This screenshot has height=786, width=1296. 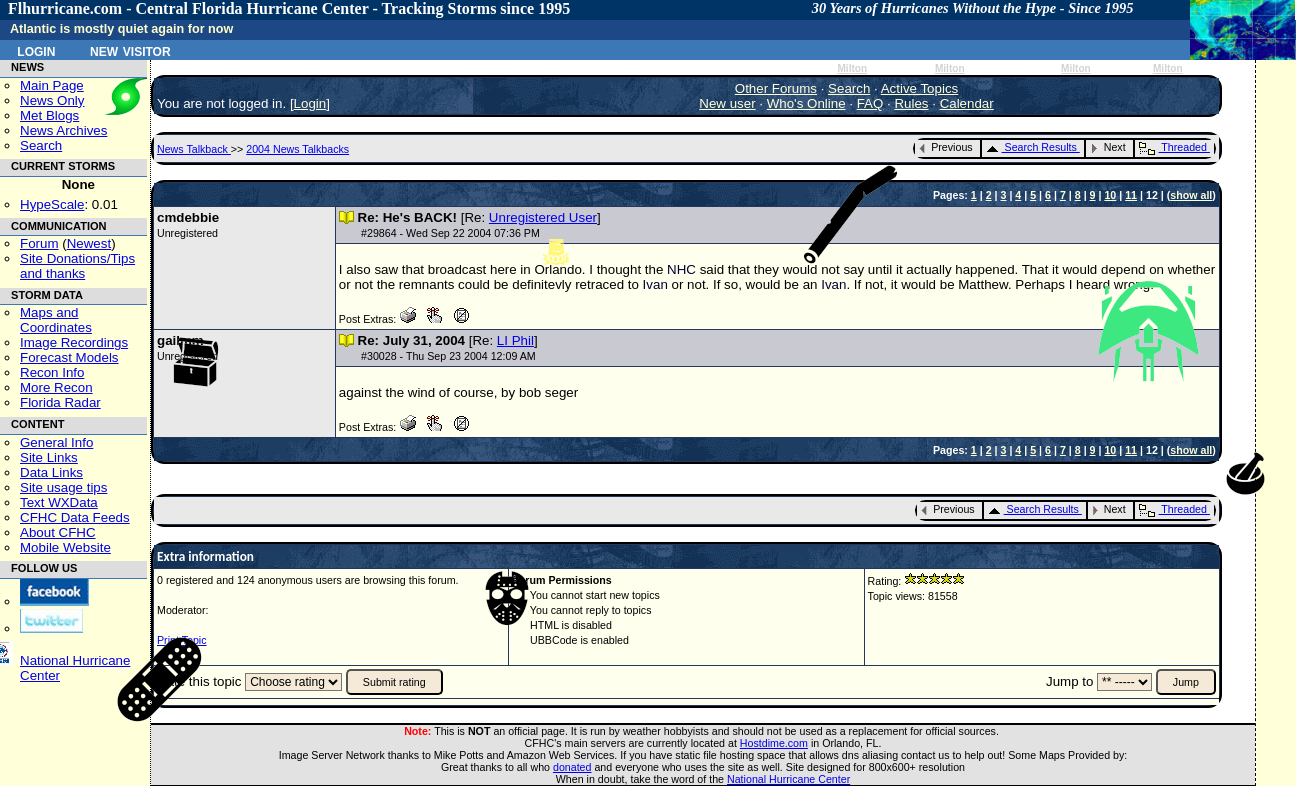 What do you see at coordinates (556, 252) in the screenshot?
I see `perform a stomp attack` at bounding box center [556, 252].